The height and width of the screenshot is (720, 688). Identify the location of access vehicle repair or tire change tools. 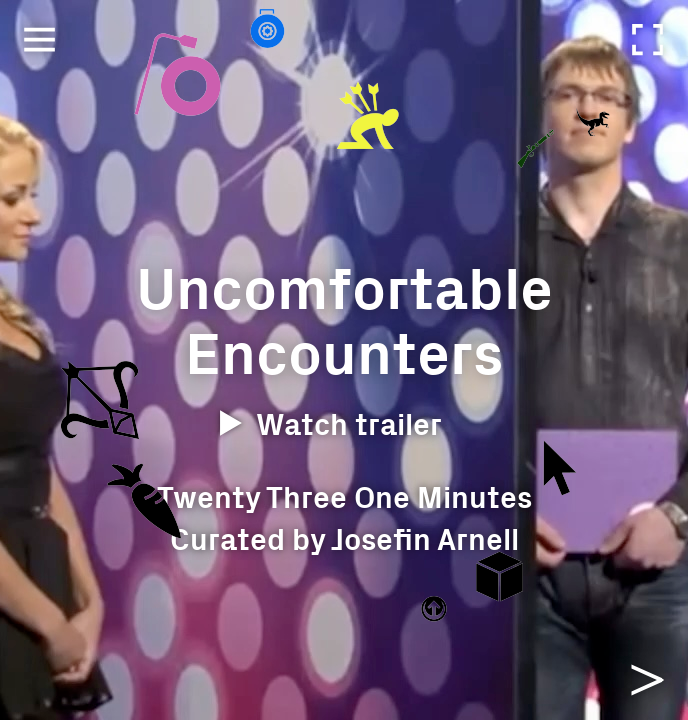
(177, 74).